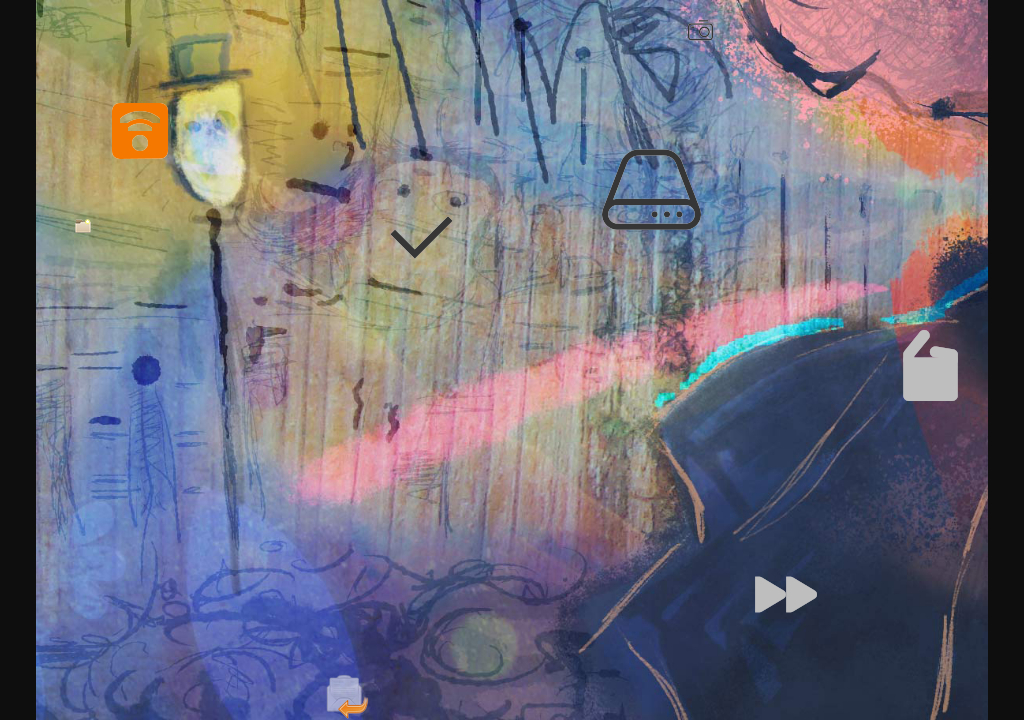  Describe the element at coordinates (700, 29) in the screenshot. I see `open photo management app` at that location.